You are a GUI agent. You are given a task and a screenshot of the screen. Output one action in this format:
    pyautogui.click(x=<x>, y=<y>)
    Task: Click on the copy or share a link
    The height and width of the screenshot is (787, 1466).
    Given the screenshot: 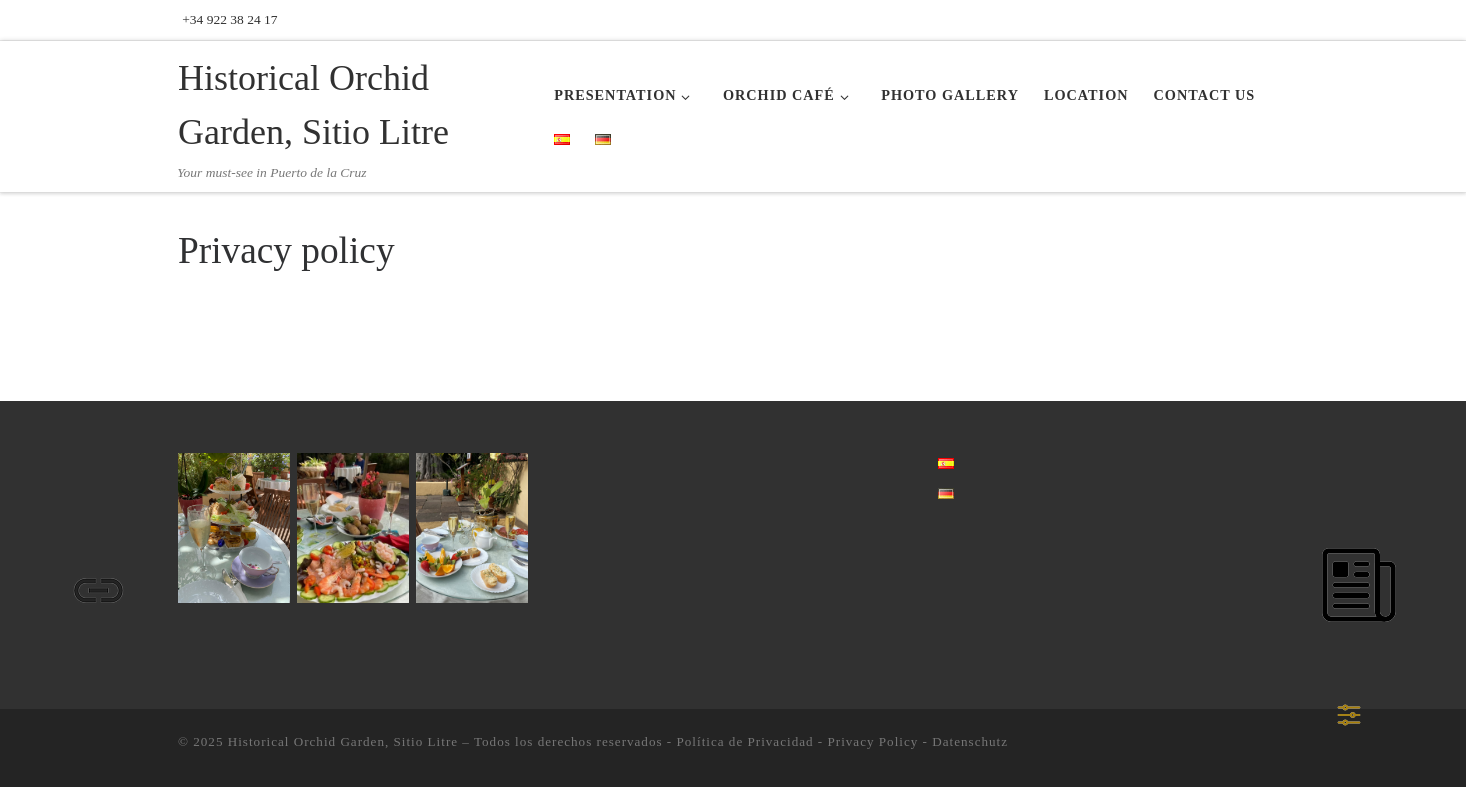 What is the action you would take?
    pyautogui.click(x=98, y=590)
    